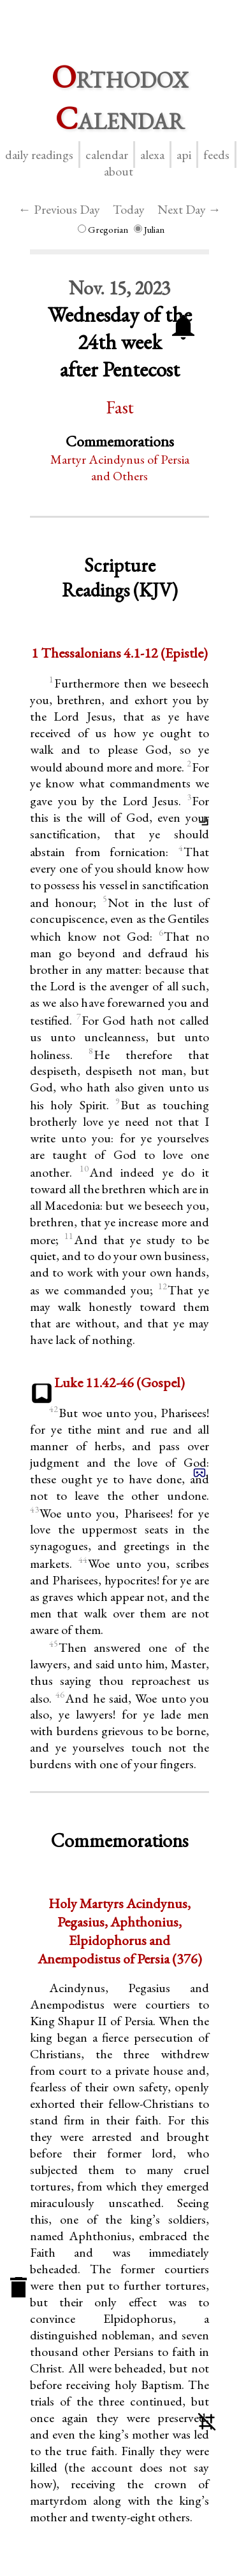 This screenshot has width=239, height=2576. Describe the element at coordinates (183, 327) in the screenshot. I see `view notifications` at that location.